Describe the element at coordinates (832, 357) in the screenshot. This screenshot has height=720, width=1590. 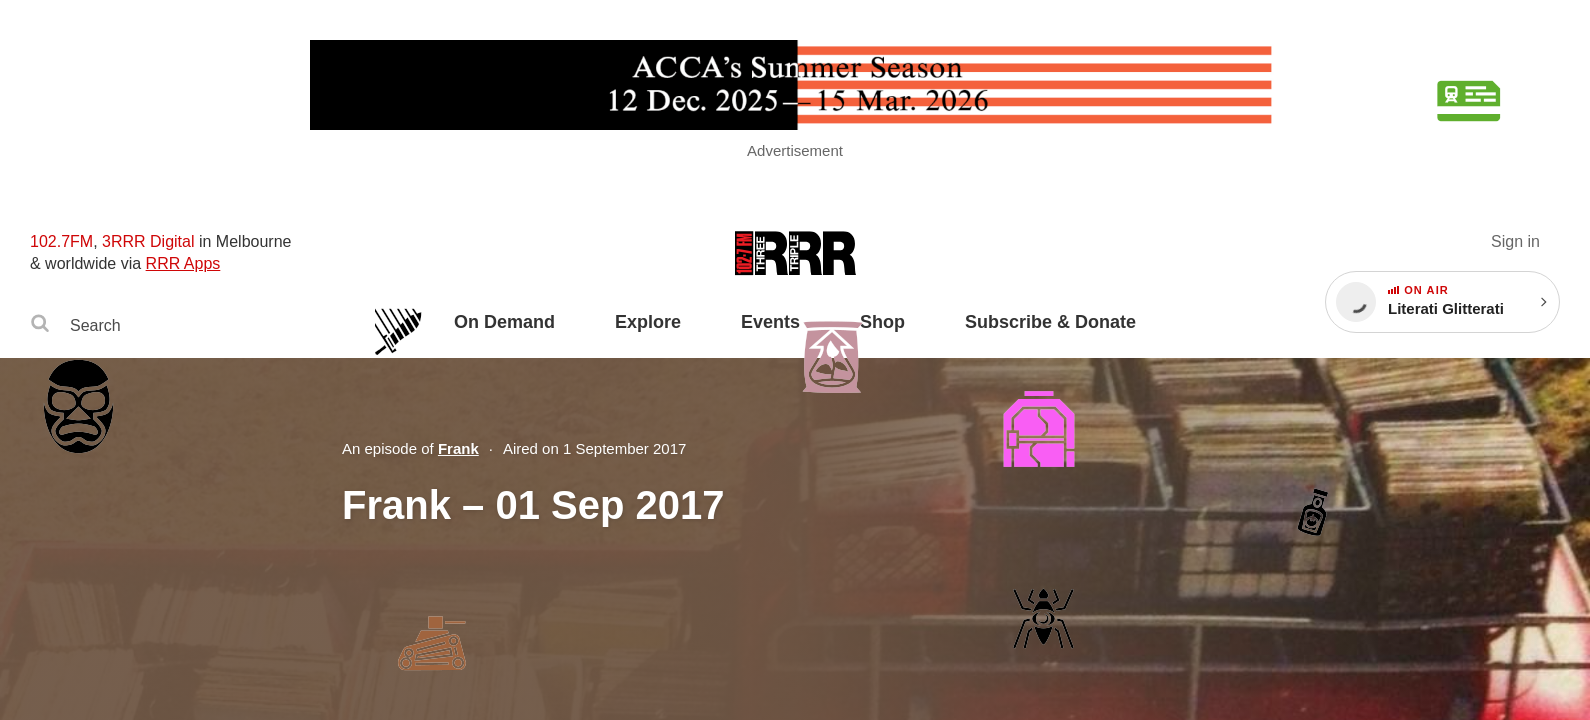
I see `access gardening or farming supplies` at that location.